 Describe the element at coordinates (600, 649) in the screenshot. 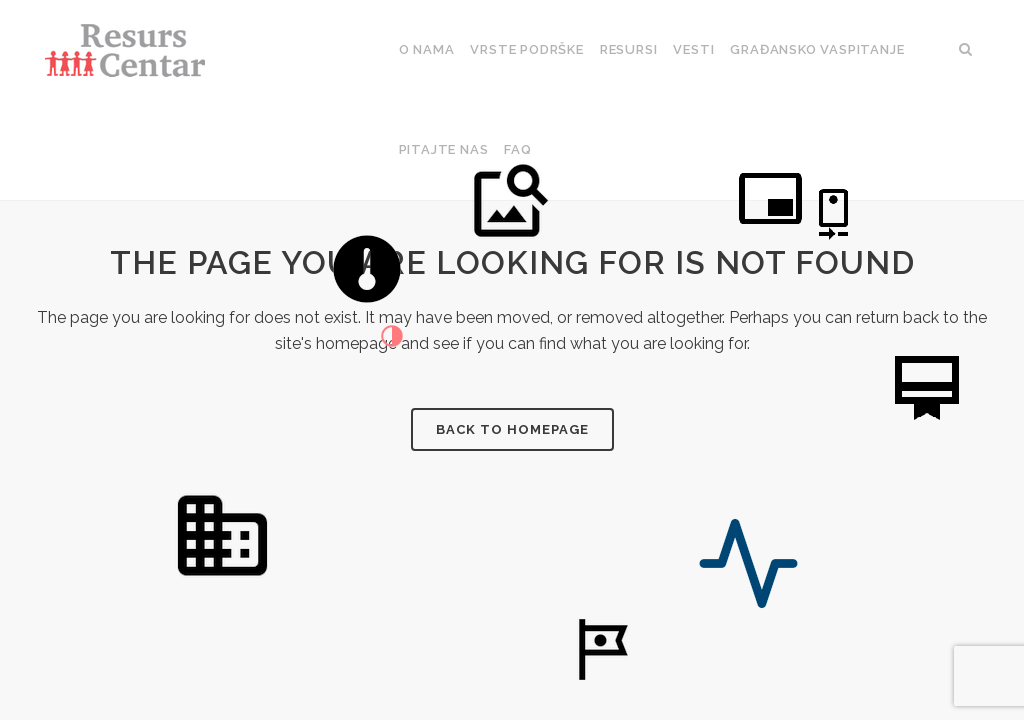

I see `start a guided tour or walkthrough` at that location.